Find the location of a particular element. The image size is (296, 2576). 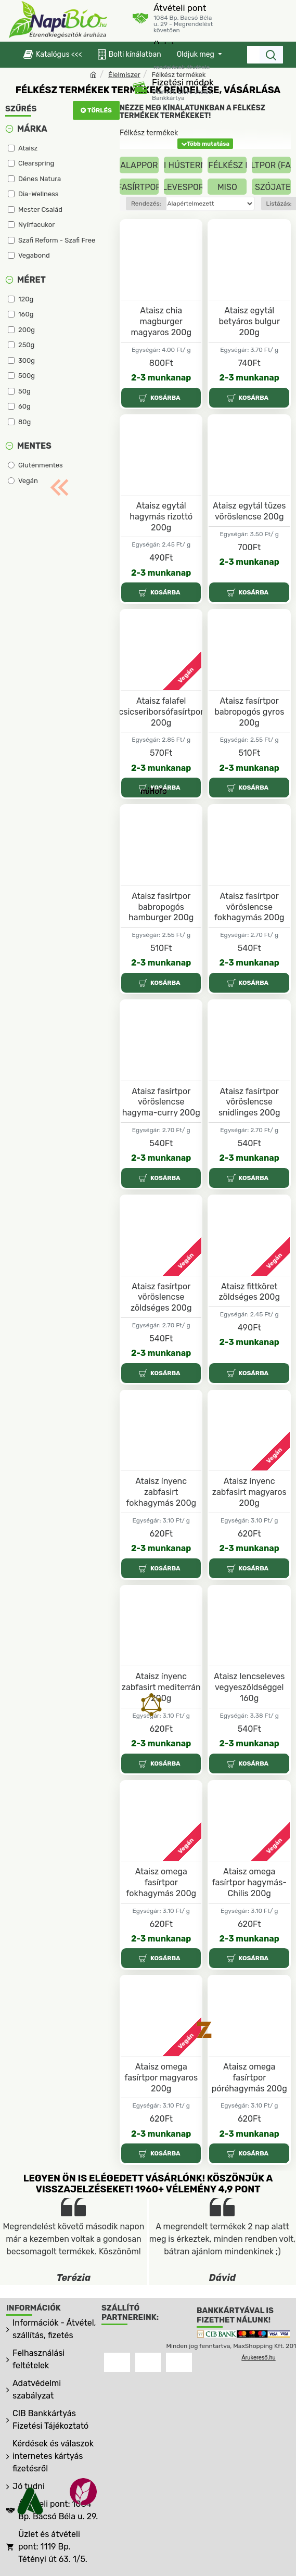

OpenZeppelin brand logo is located at coordinates (204, 2029).